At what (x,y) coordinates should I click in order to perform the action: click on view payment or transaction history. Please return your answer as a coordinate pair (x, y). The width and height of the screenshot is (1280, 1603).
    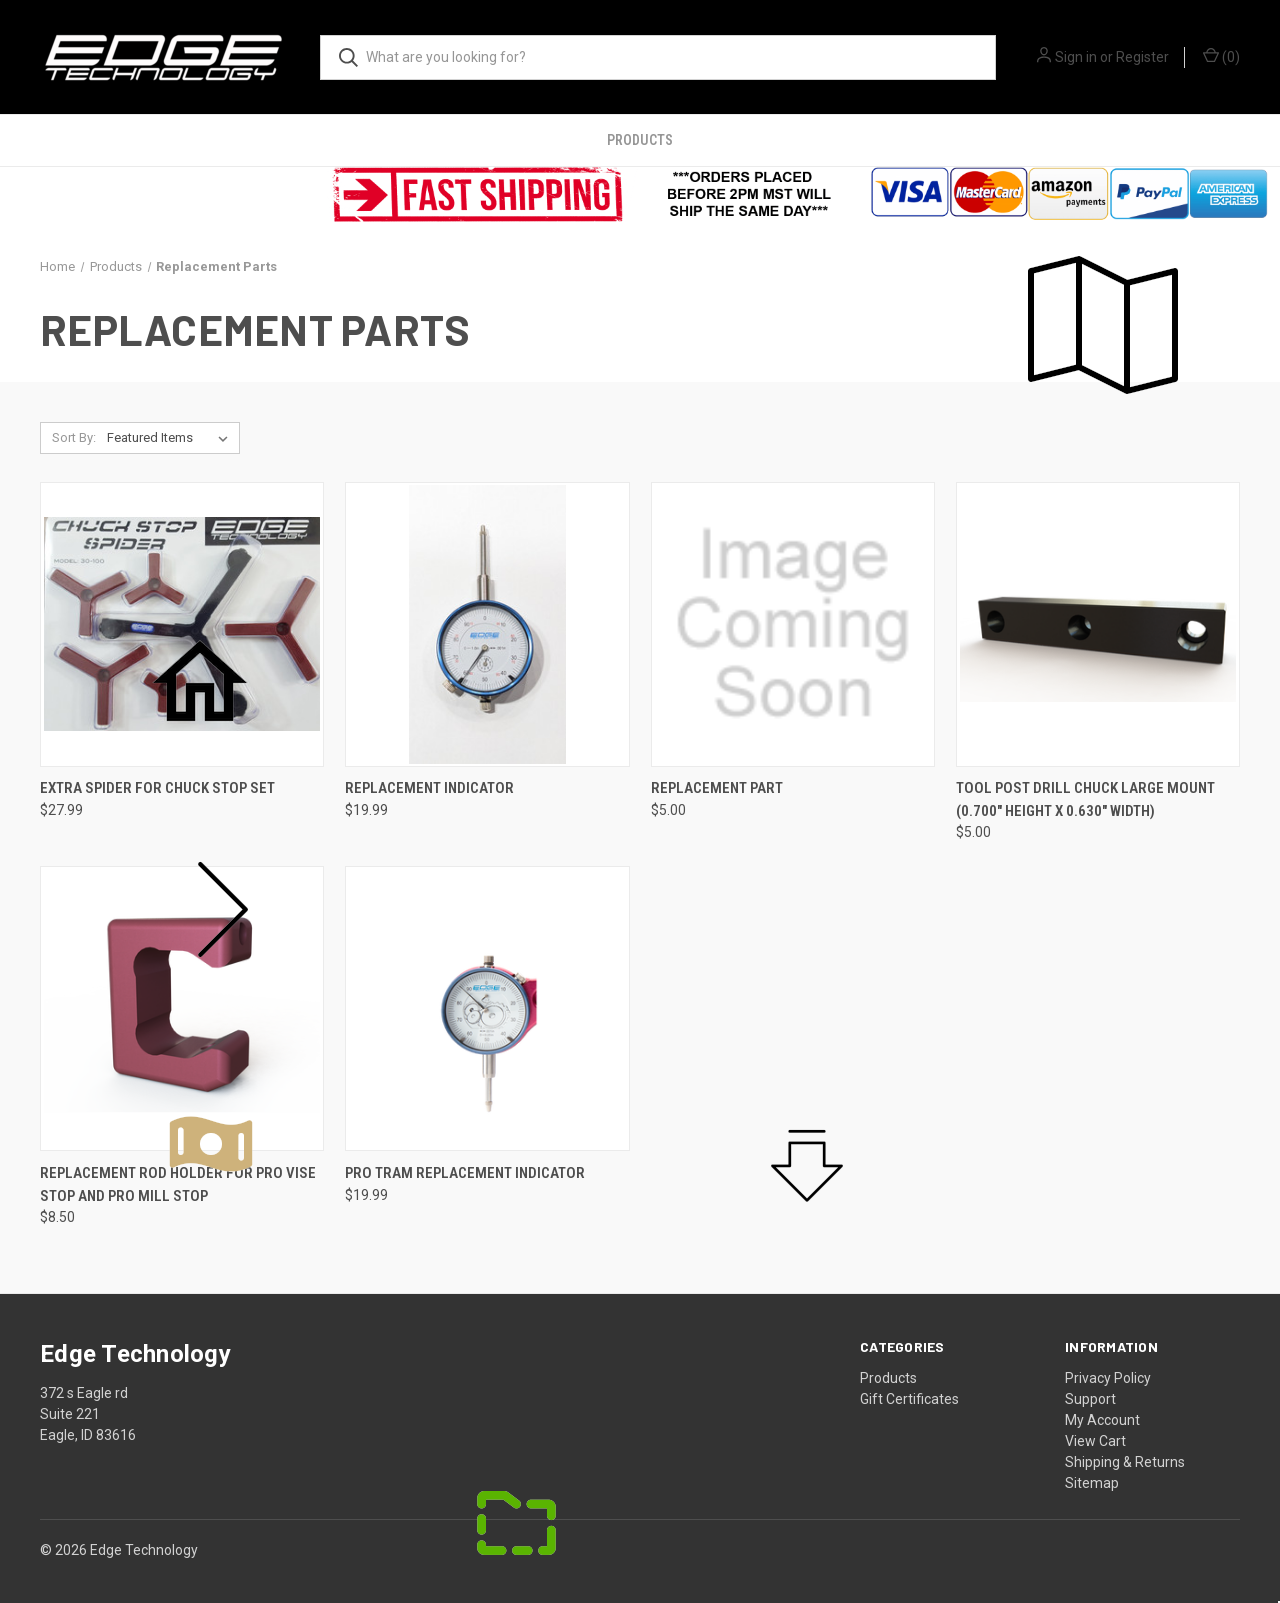
    Looking at the image, I should click on (211, 1144).